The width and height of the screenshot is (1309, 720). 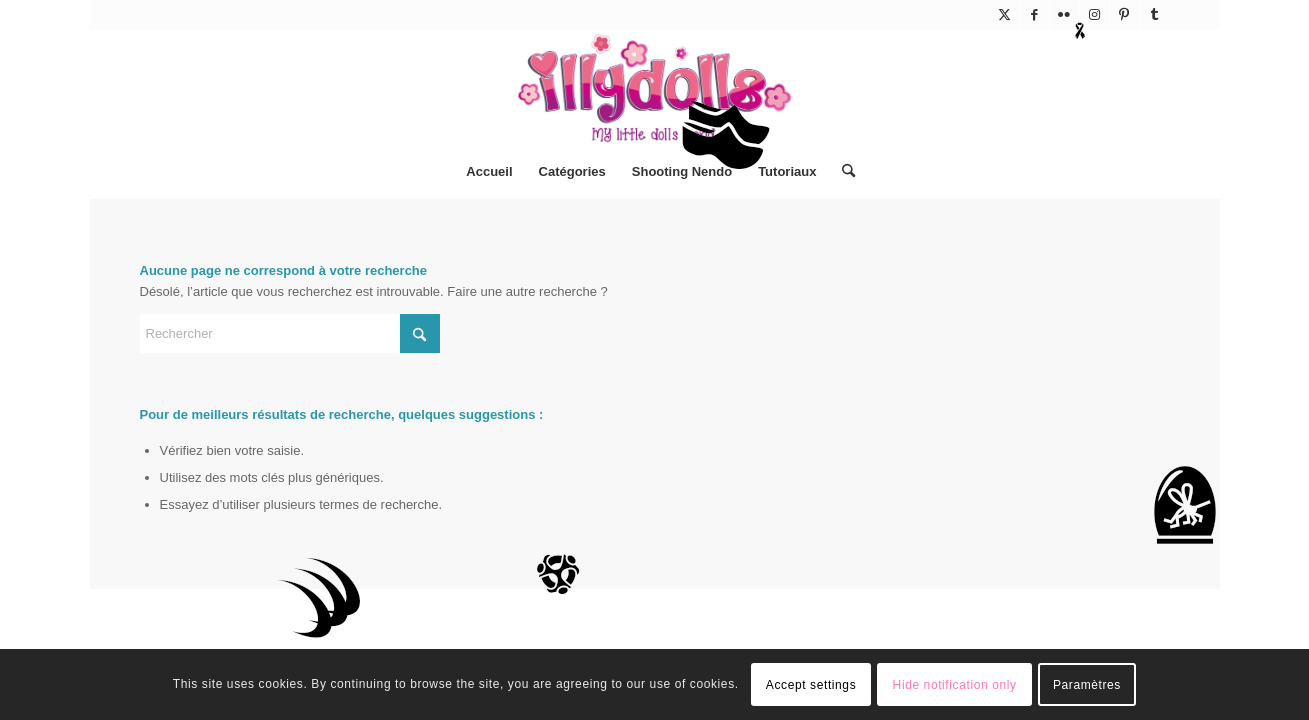 What do you see at coordinates (1080, 31) in the screenshot?
I see `indicates support for a cause or awareness campaign` at bounding box center [1080, 31].